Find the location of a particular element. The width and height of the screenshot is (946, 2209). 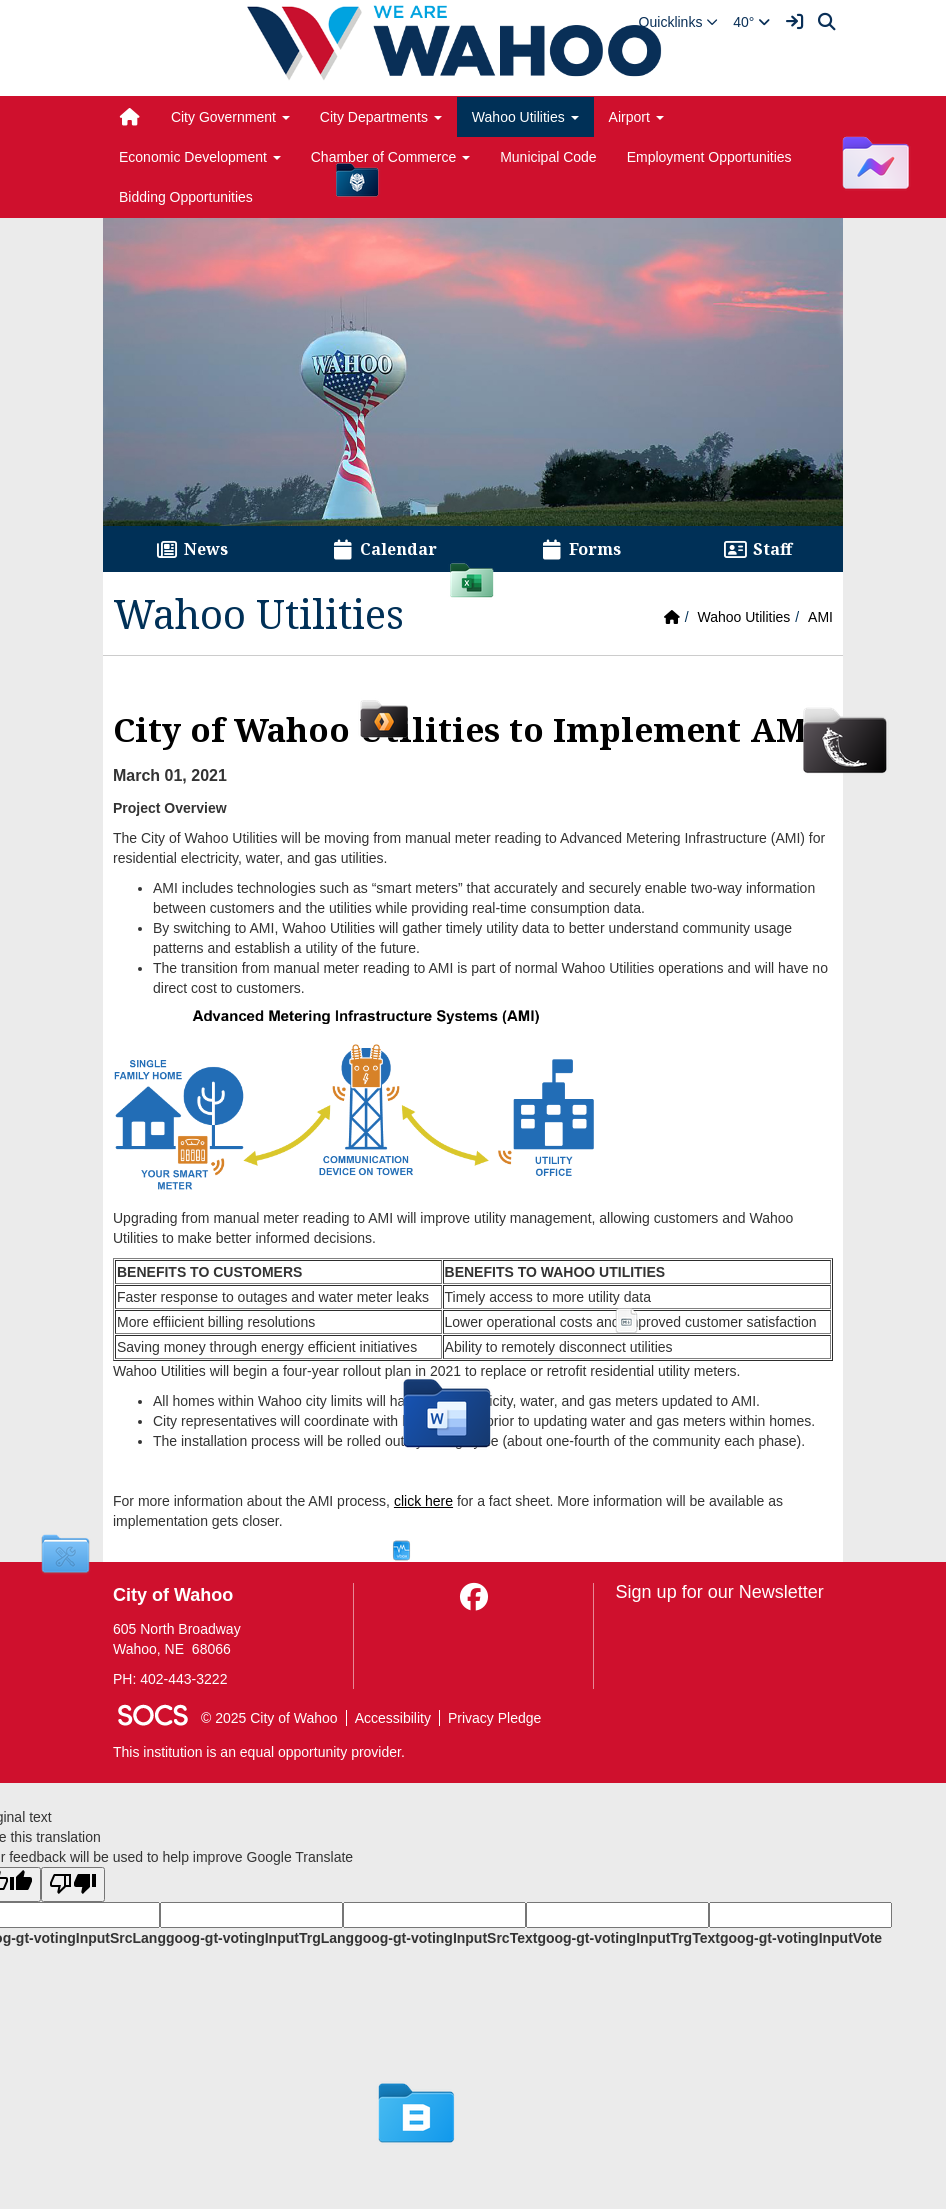

open folder containing rexus gaming files is located at coordinates (357, 181).